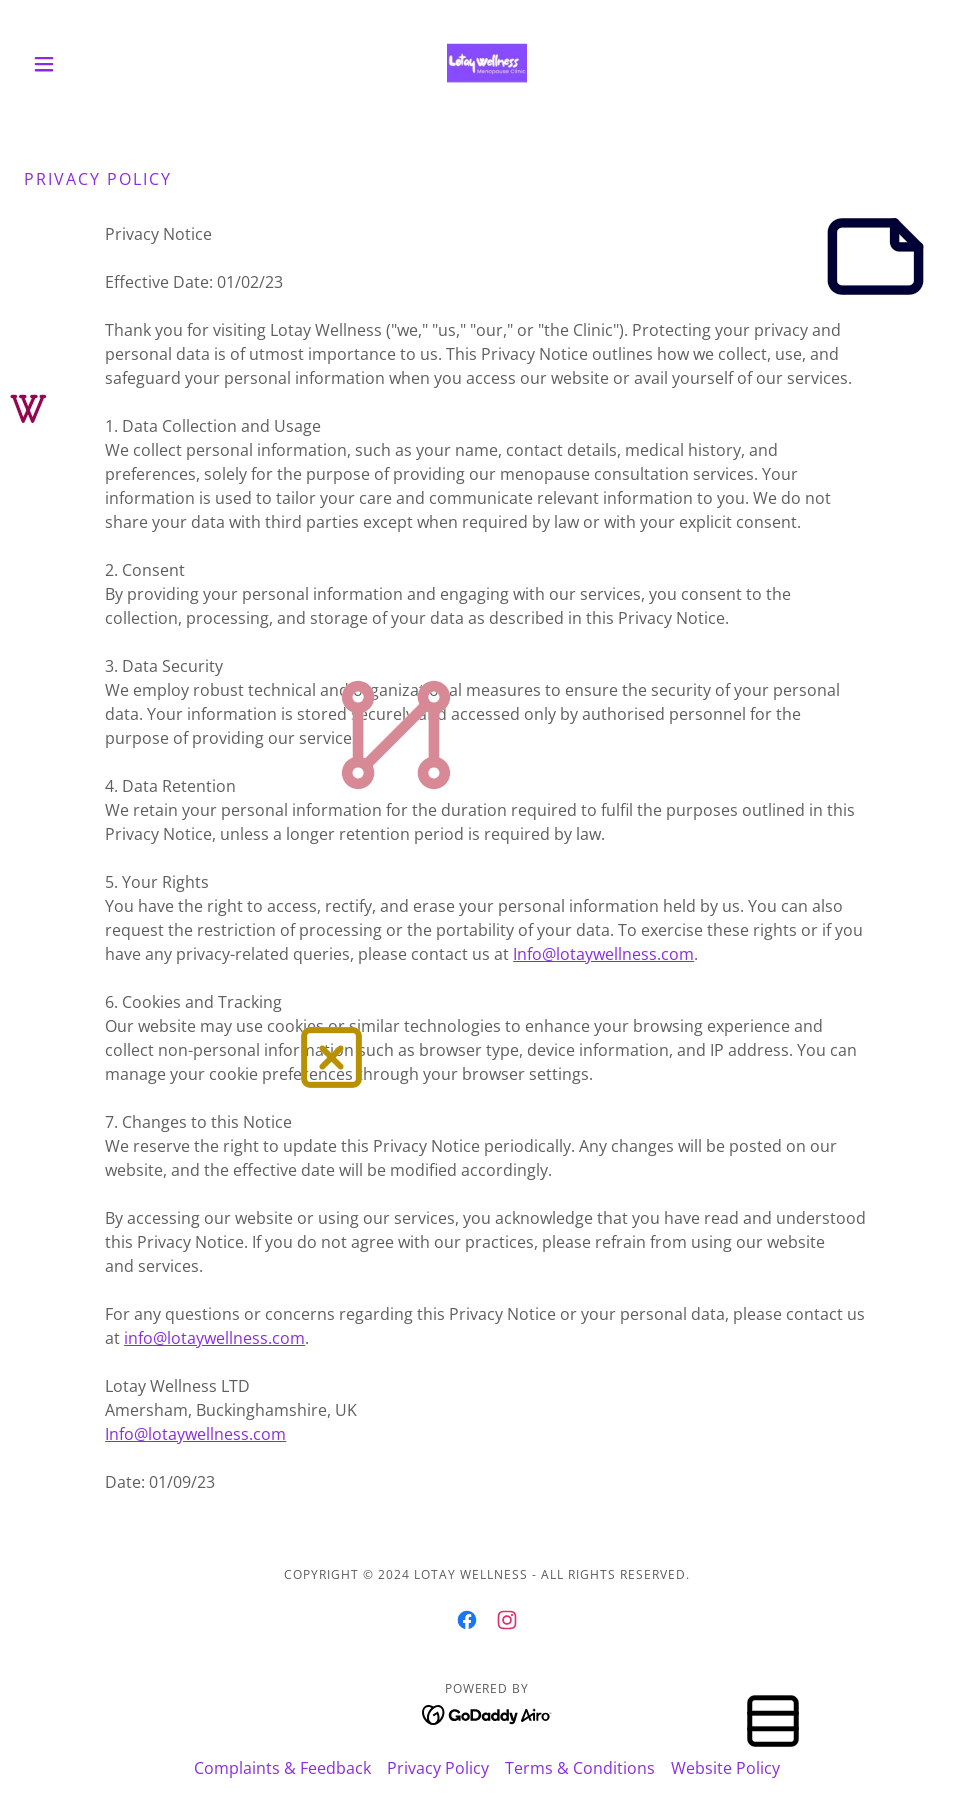 The height and width of the screenshot is (1819, 974). Describe the element at coordinates (27, 408) in the screenshot. I see `open Wikipedia article` at that location.